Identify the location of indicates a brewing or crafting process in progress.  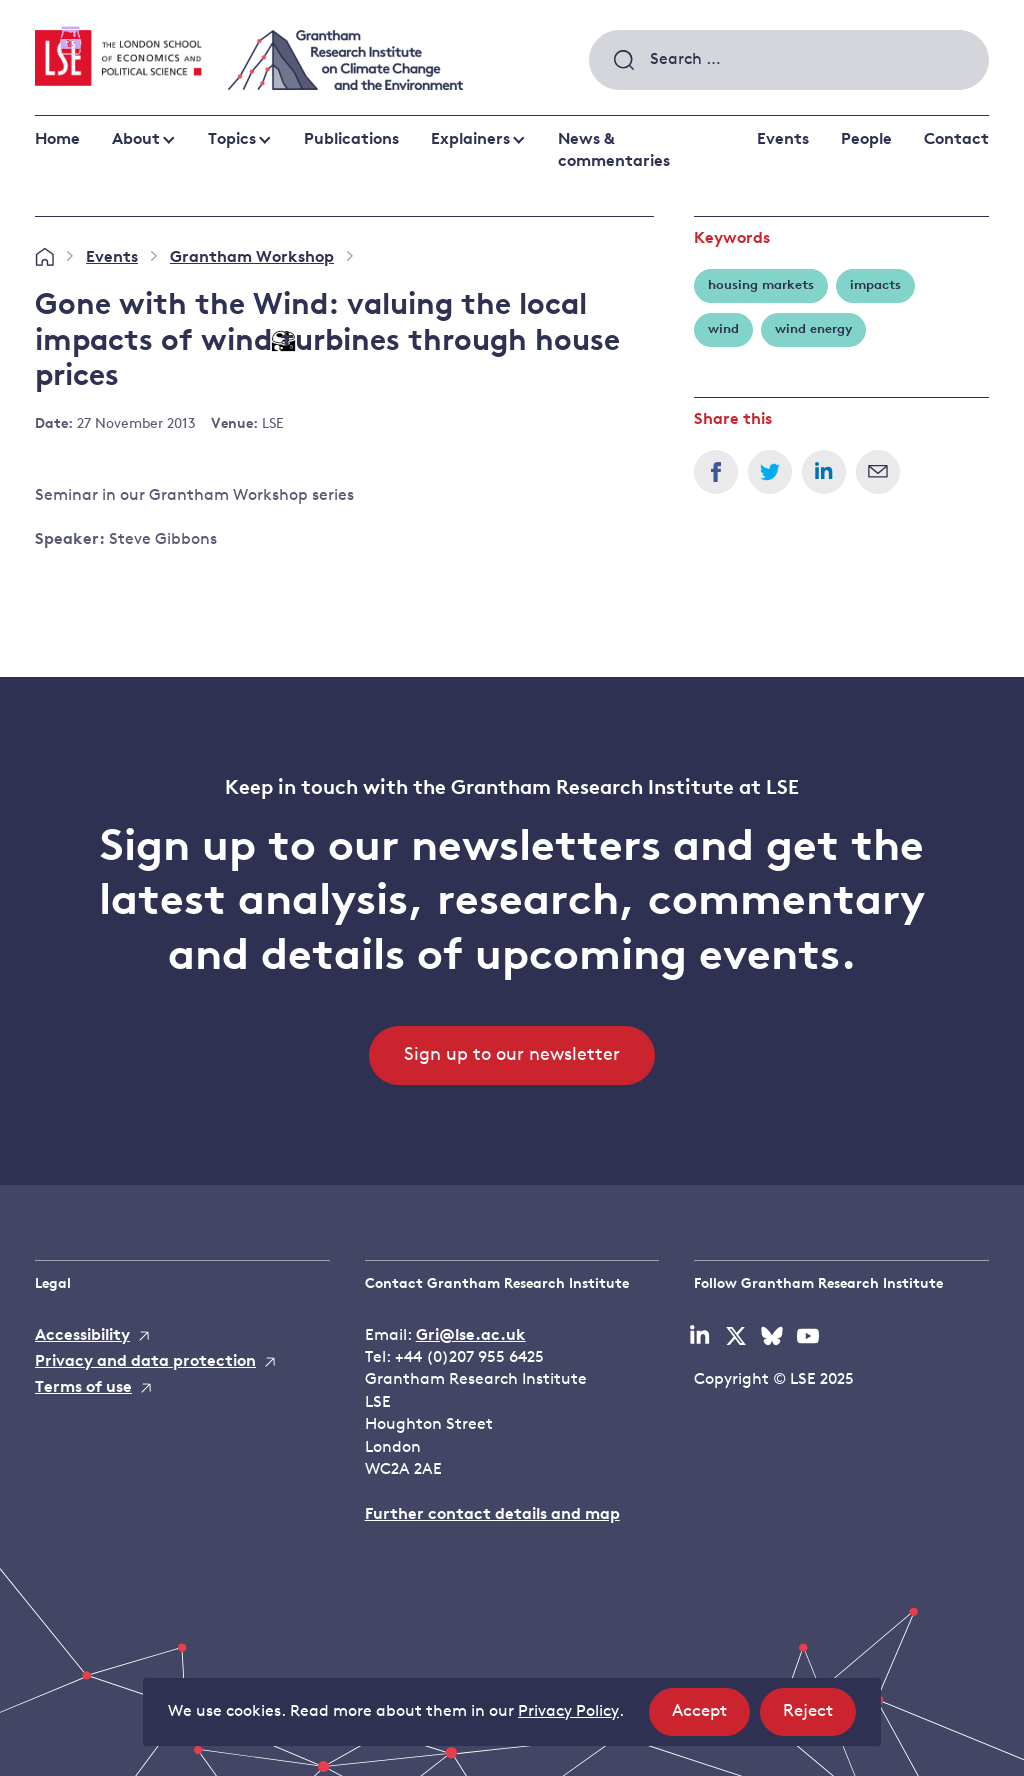
(283, 339).